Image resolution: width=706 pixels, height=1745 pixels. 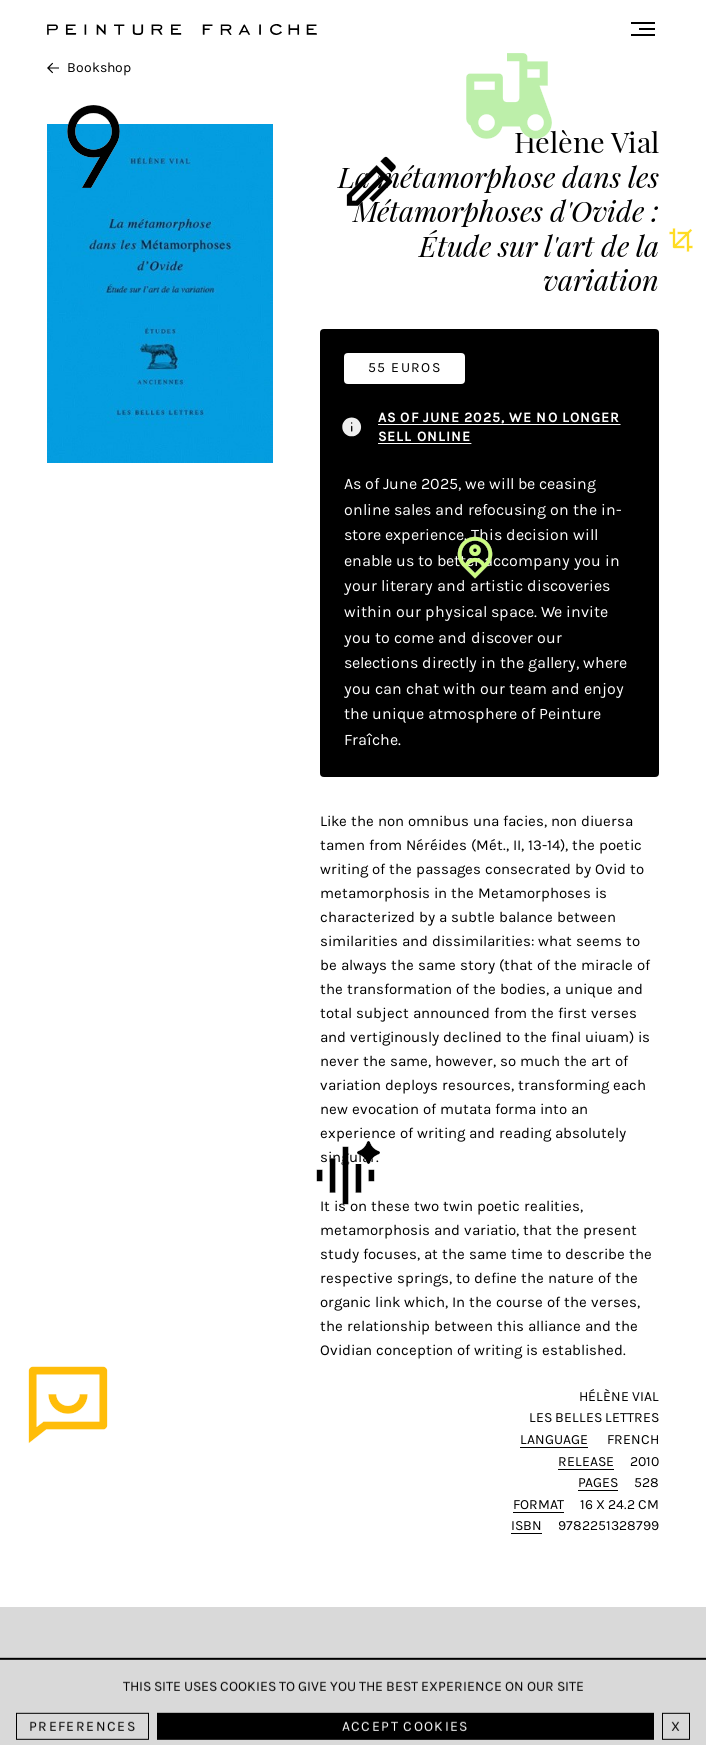 I want to click on crop an image or photo, so click(x=681, y=240).